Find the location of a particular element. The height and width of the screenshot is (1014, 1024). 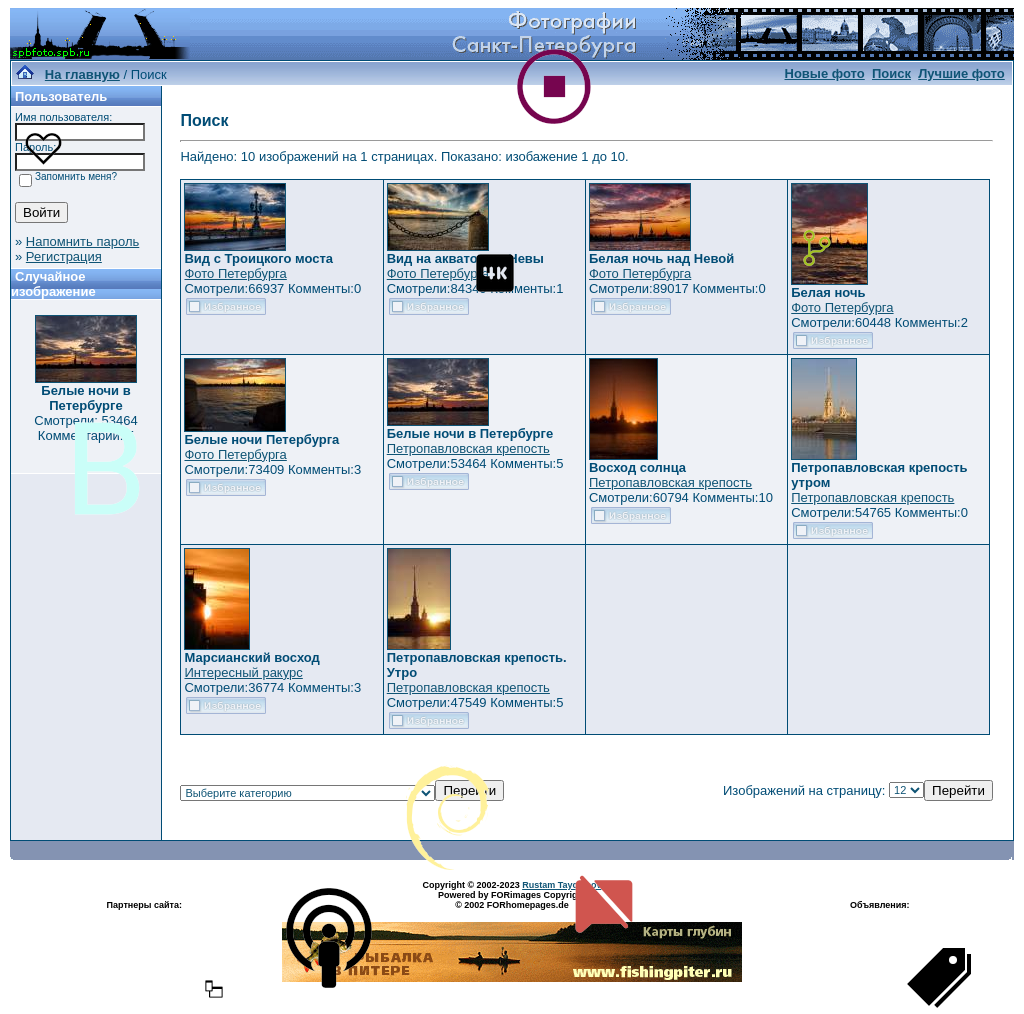

mute or disable chat notifications is located at coordinates (604, 902).